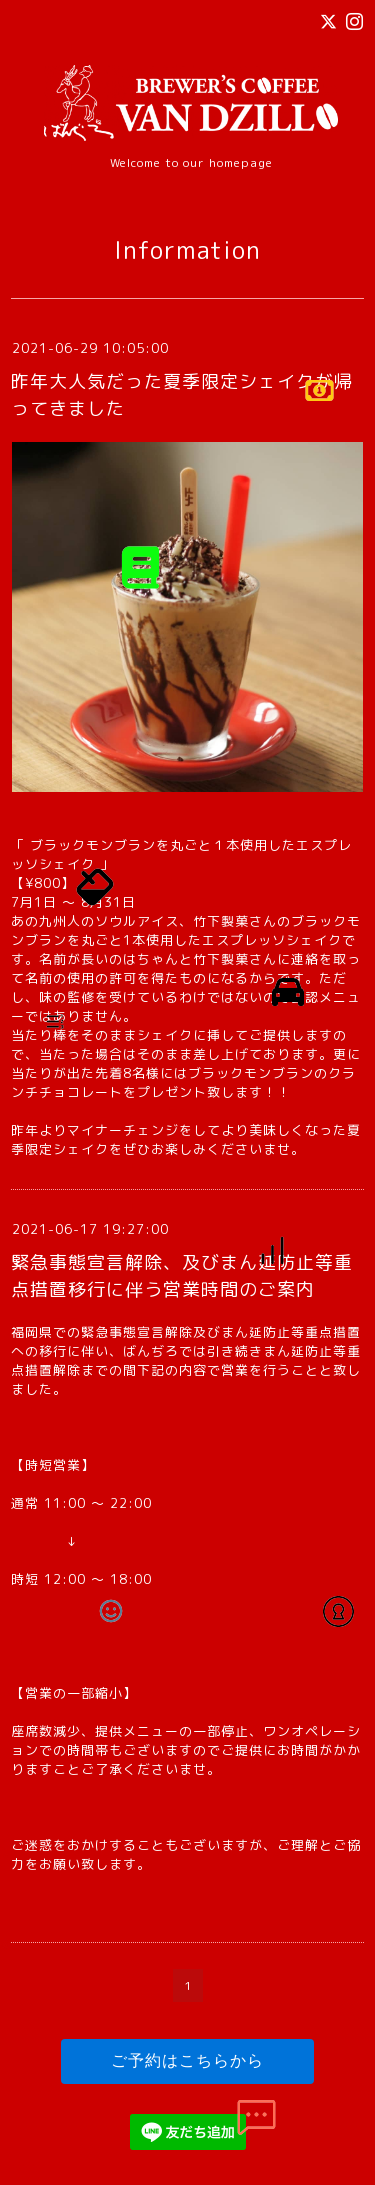 This screenshot has width=375, height=2185. What do you see at coordinates (256, 2114) in the screenshot?
I see `open chat or messaging` at bounding box center [256, 2114].